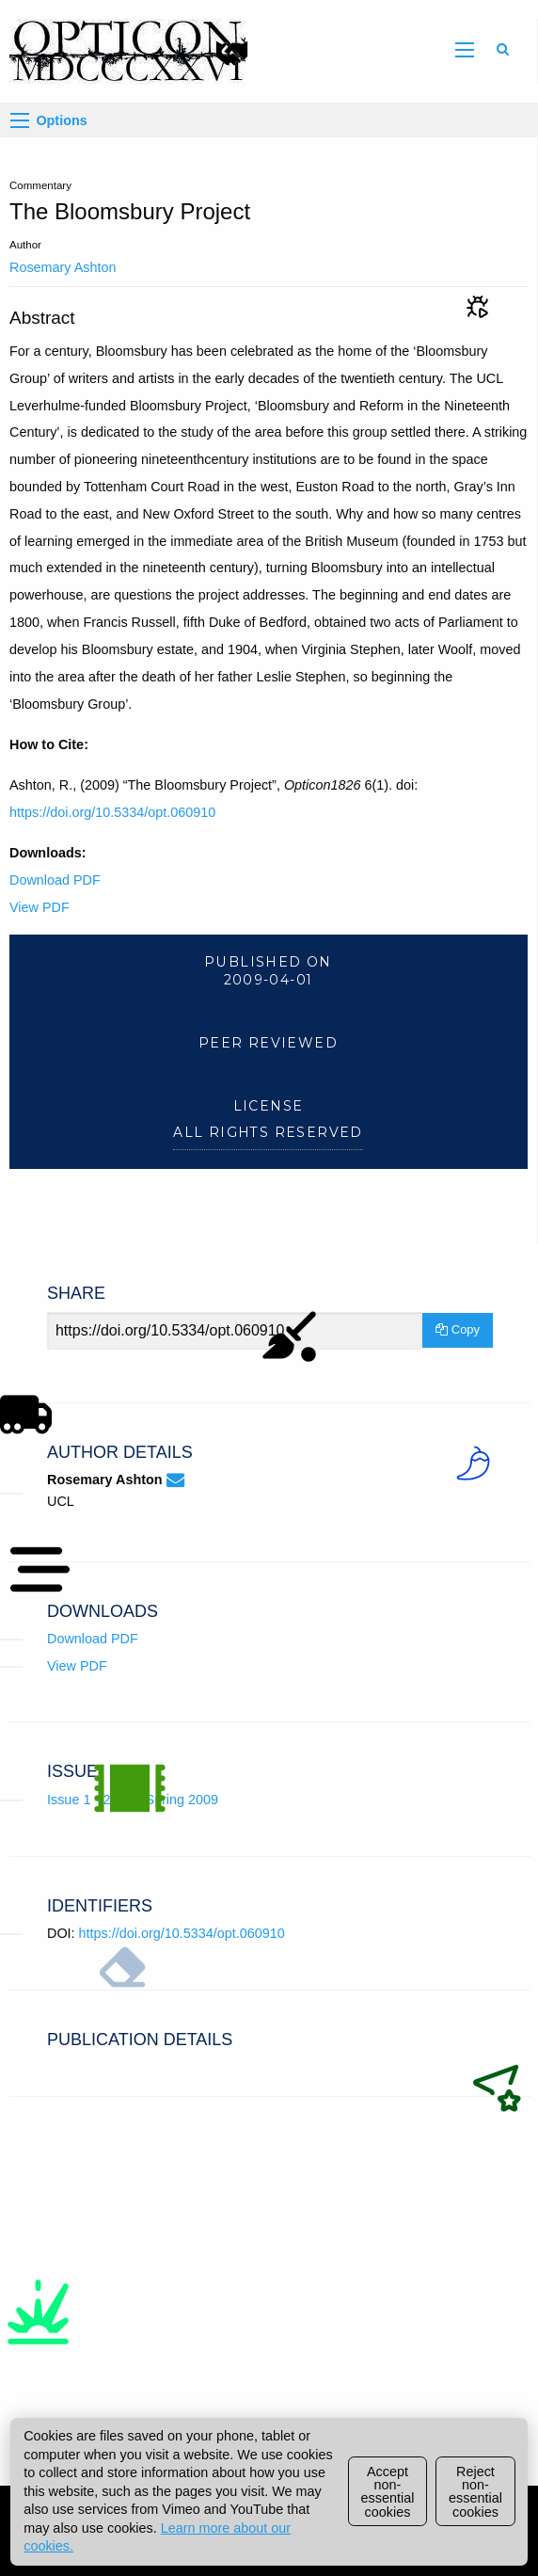 The width and height of the screenshot is (538, 2576). I want to click on mark a location as favorite, so click(496, 2087).